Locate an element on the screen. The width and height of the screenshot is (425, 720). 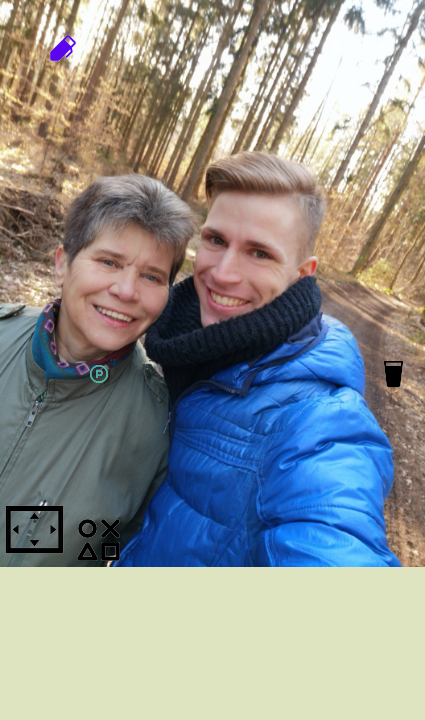
browse icon library or icon picker is located at coordinates (99, 540).